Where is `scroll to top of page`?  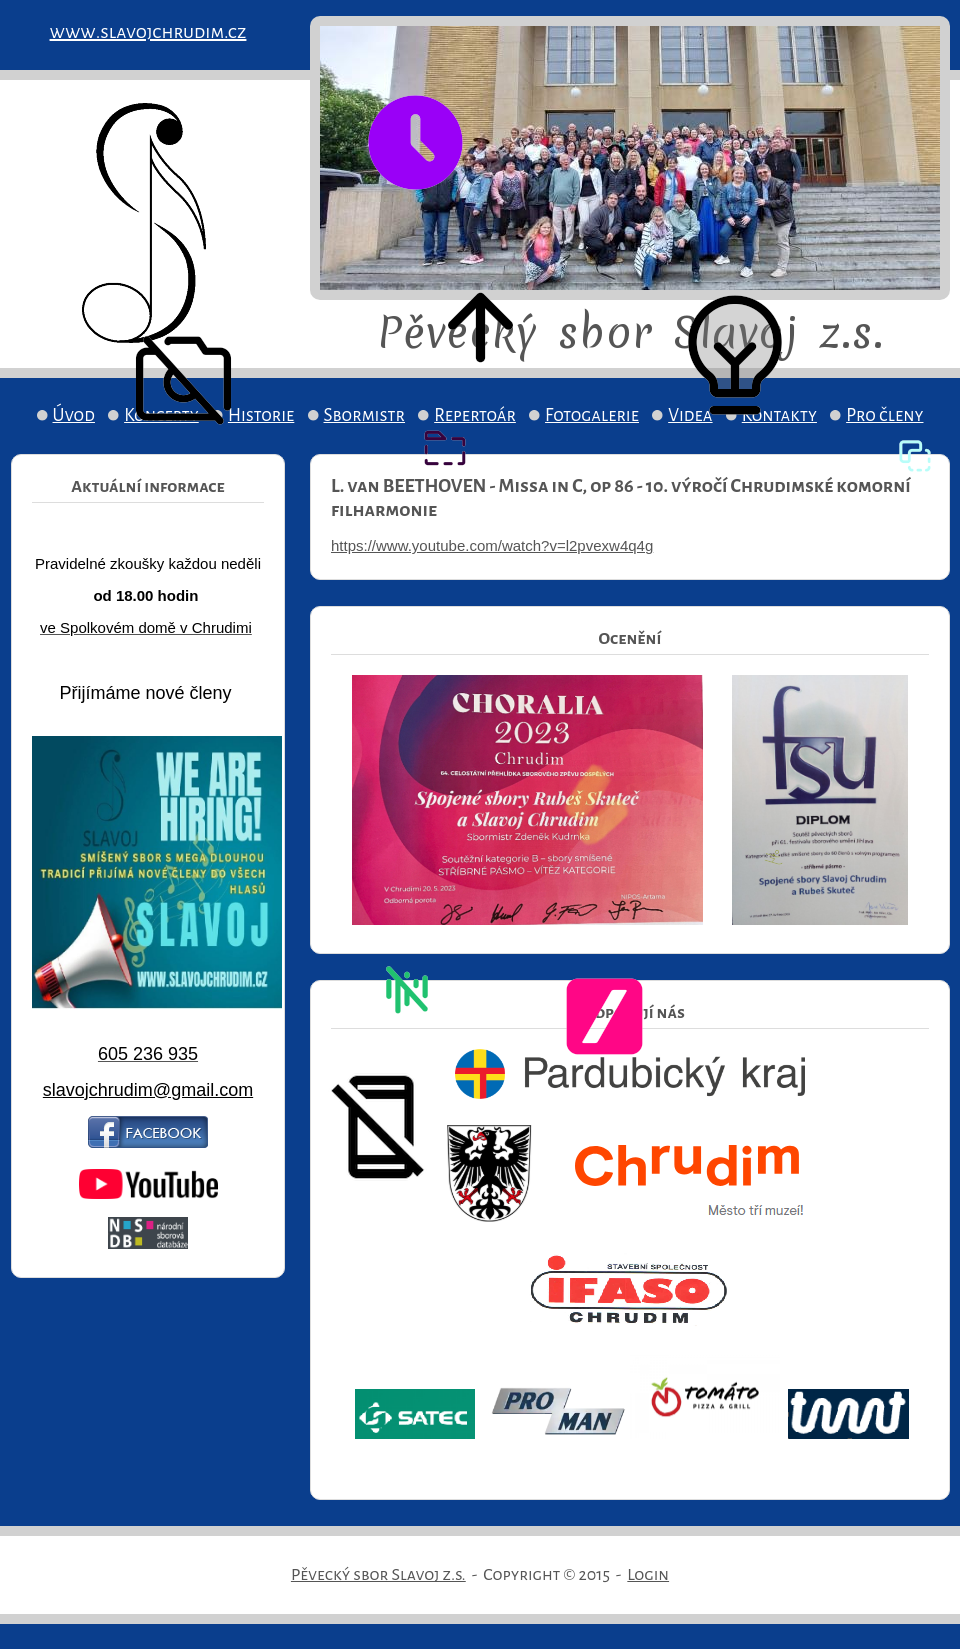 scroll to top of page is located at coordinates (480, 327).